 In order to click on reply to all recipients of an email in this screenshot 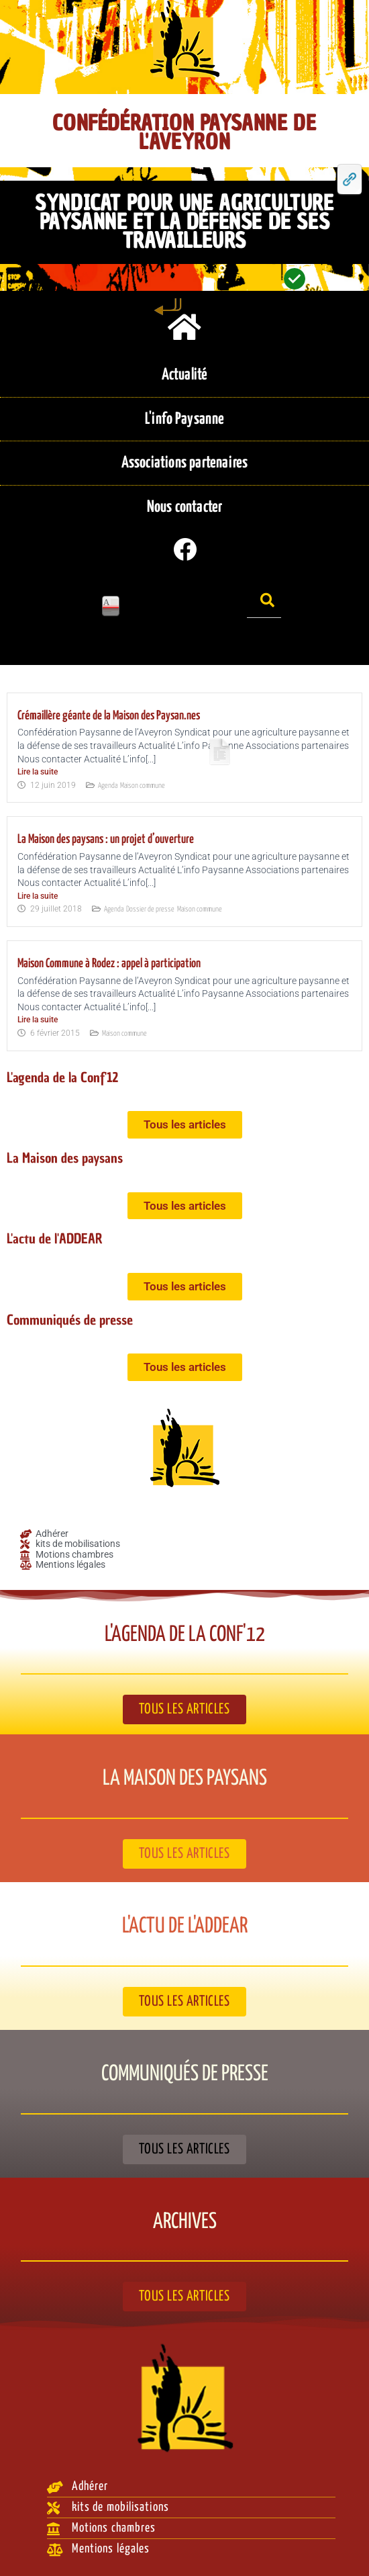, I will do `click(167, 304)`.